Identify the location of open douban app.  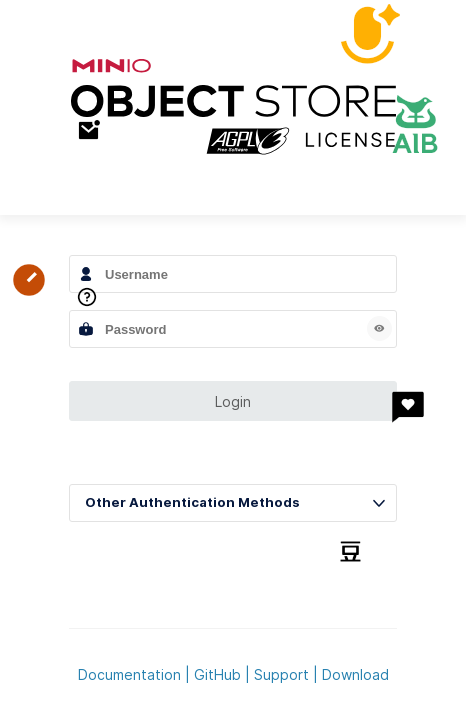
(350, 551).